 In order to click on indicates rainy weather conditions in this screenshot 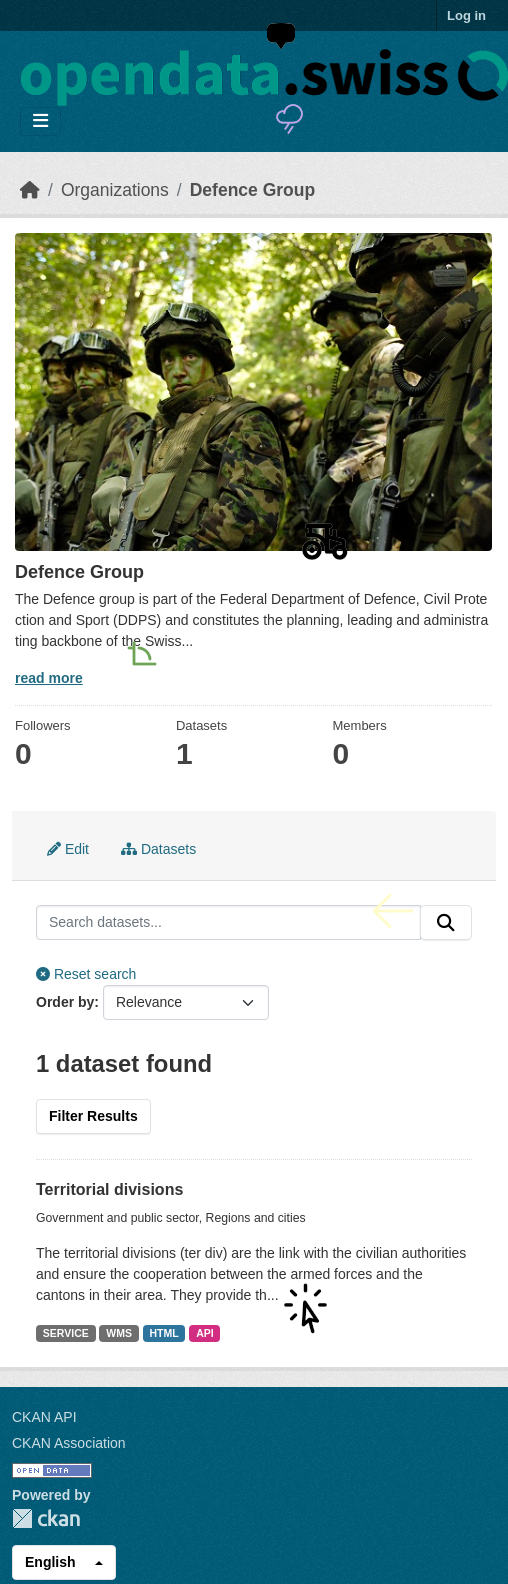, I will do `click(289, 118)`.